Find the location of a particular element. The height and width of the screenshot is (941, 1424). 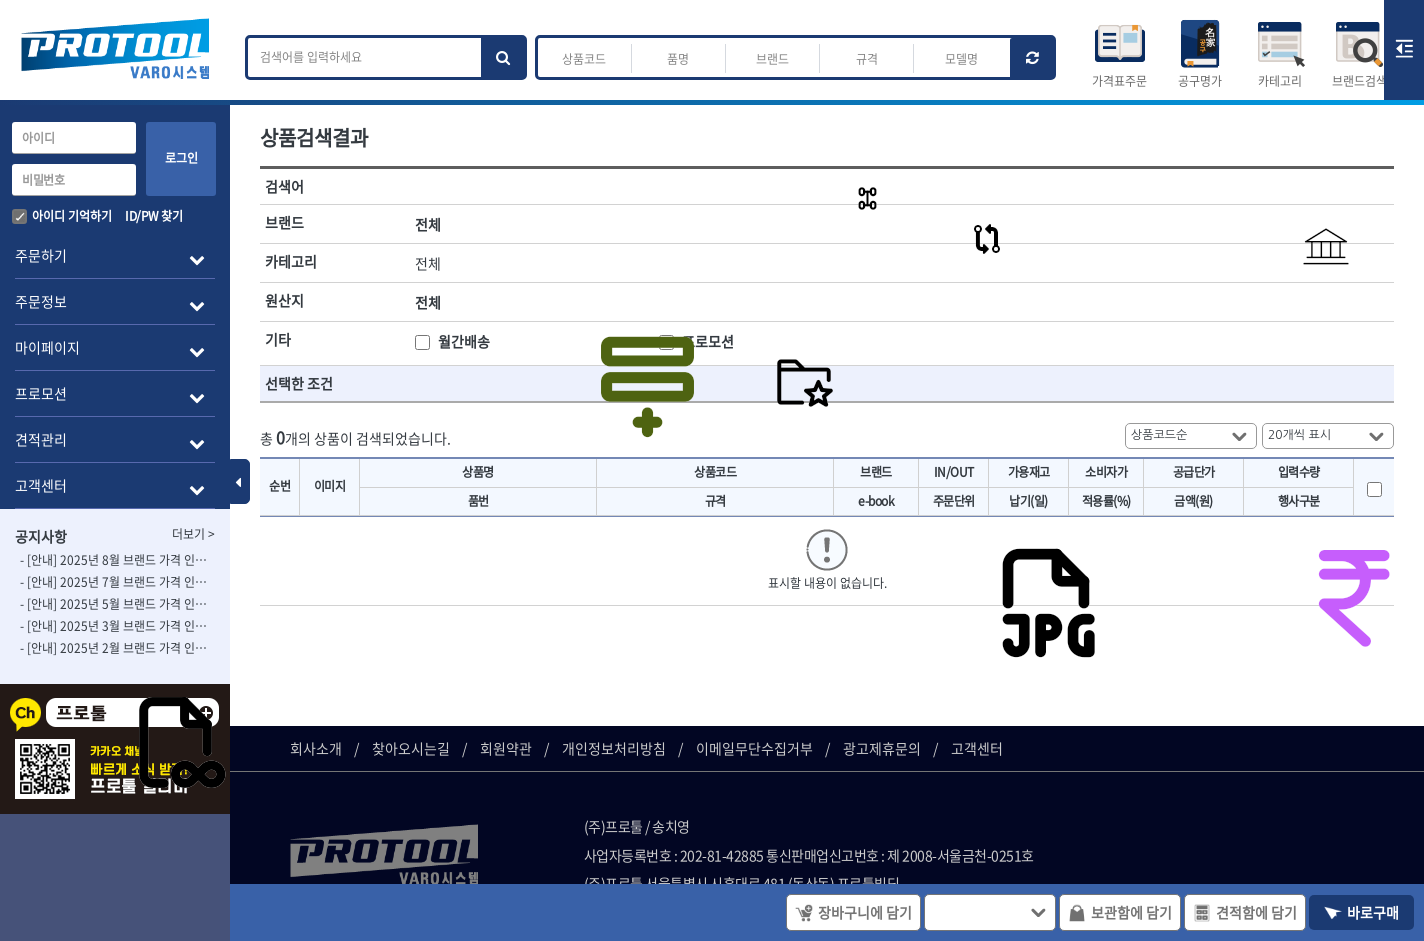

select 4WD or all-wheel drive mode is located at coordinates (867, 198).